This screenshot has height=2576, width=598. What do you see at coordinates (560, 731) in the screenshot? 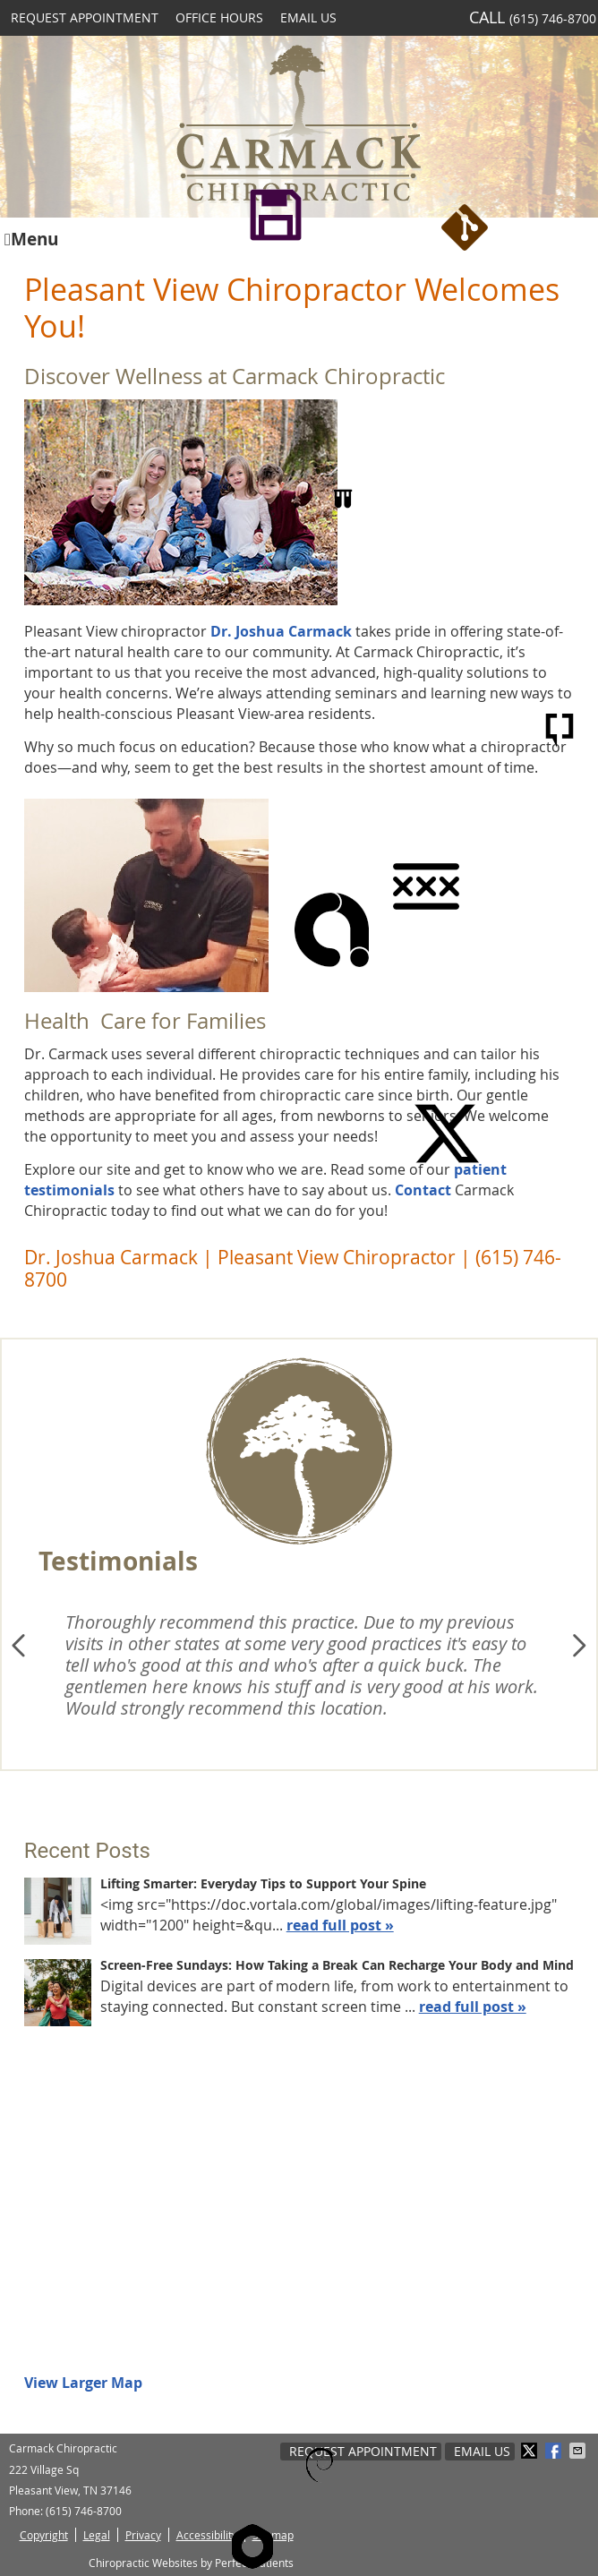
I see `visit the xda developers website` at bounding box center [560, 731].